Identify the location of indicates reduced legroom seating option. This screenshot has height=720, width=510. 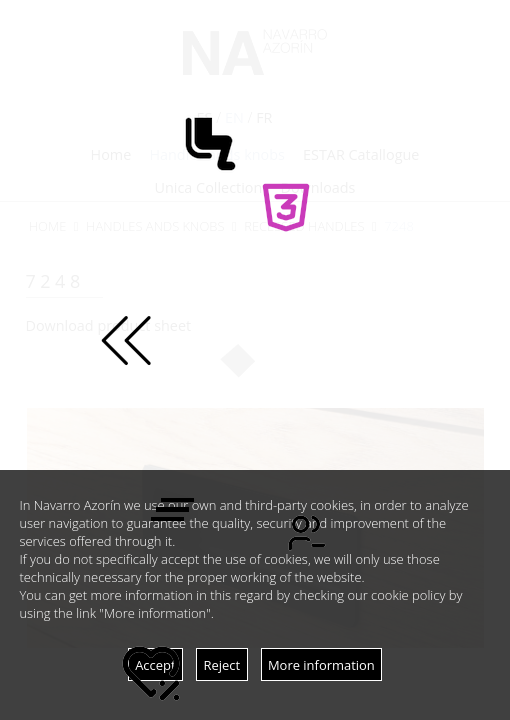
(212, 144).